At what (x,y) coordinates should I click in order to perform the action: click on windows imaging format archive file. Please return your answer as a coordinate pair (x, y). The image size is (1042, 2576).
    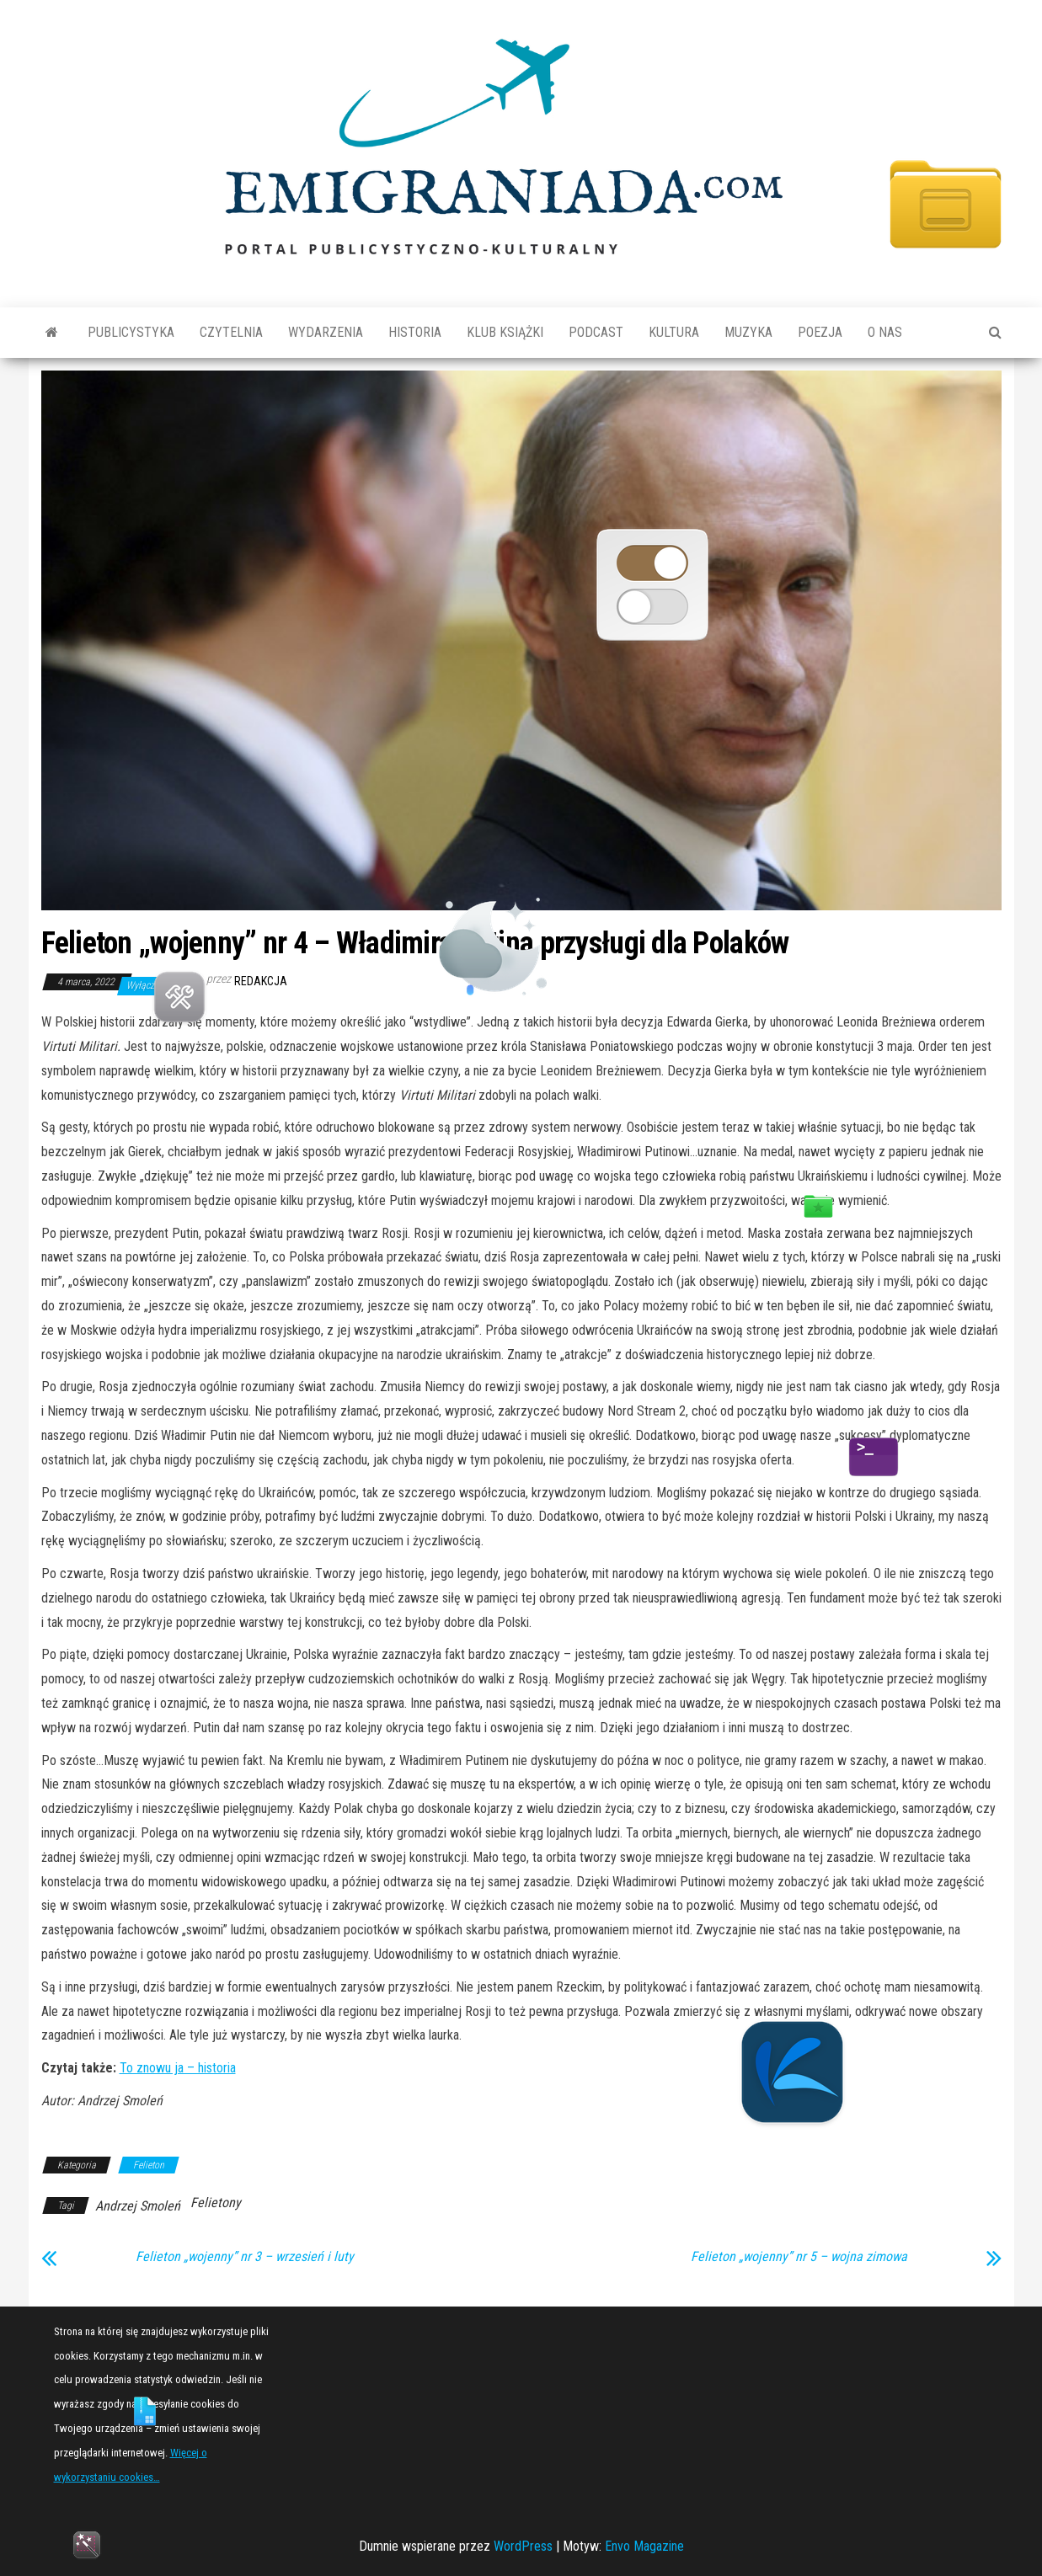
    Looking at the image, I should click on (145, 2412).